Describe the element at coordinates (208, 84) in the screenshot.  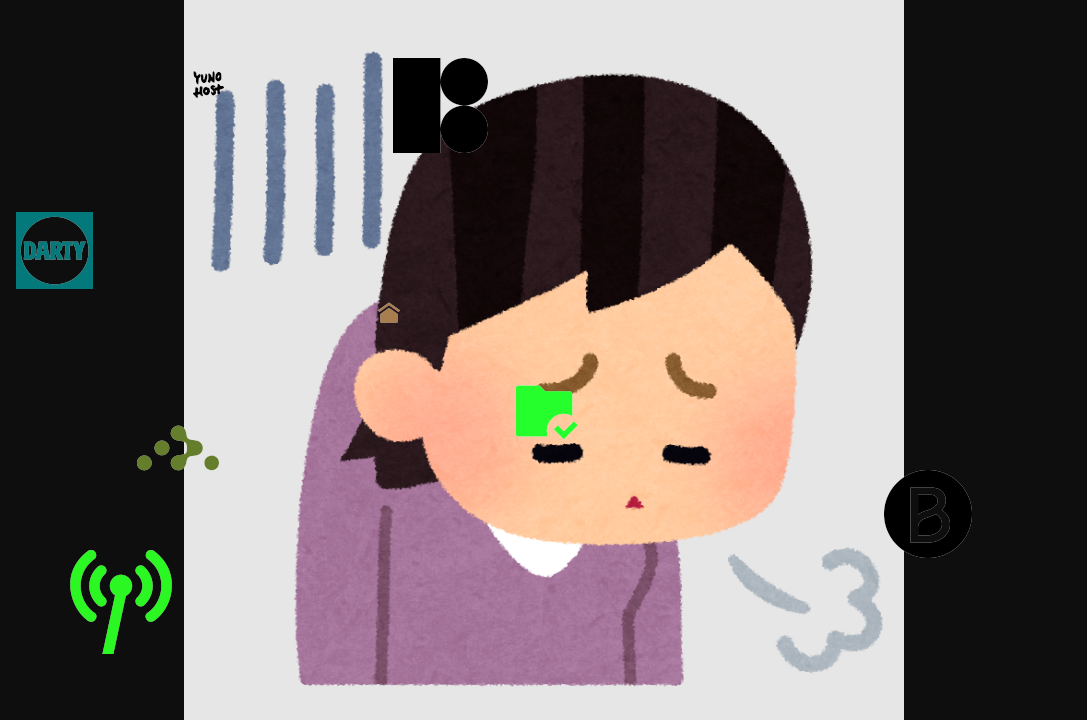
I see `yunohost self-hosting platform logo` at that location.